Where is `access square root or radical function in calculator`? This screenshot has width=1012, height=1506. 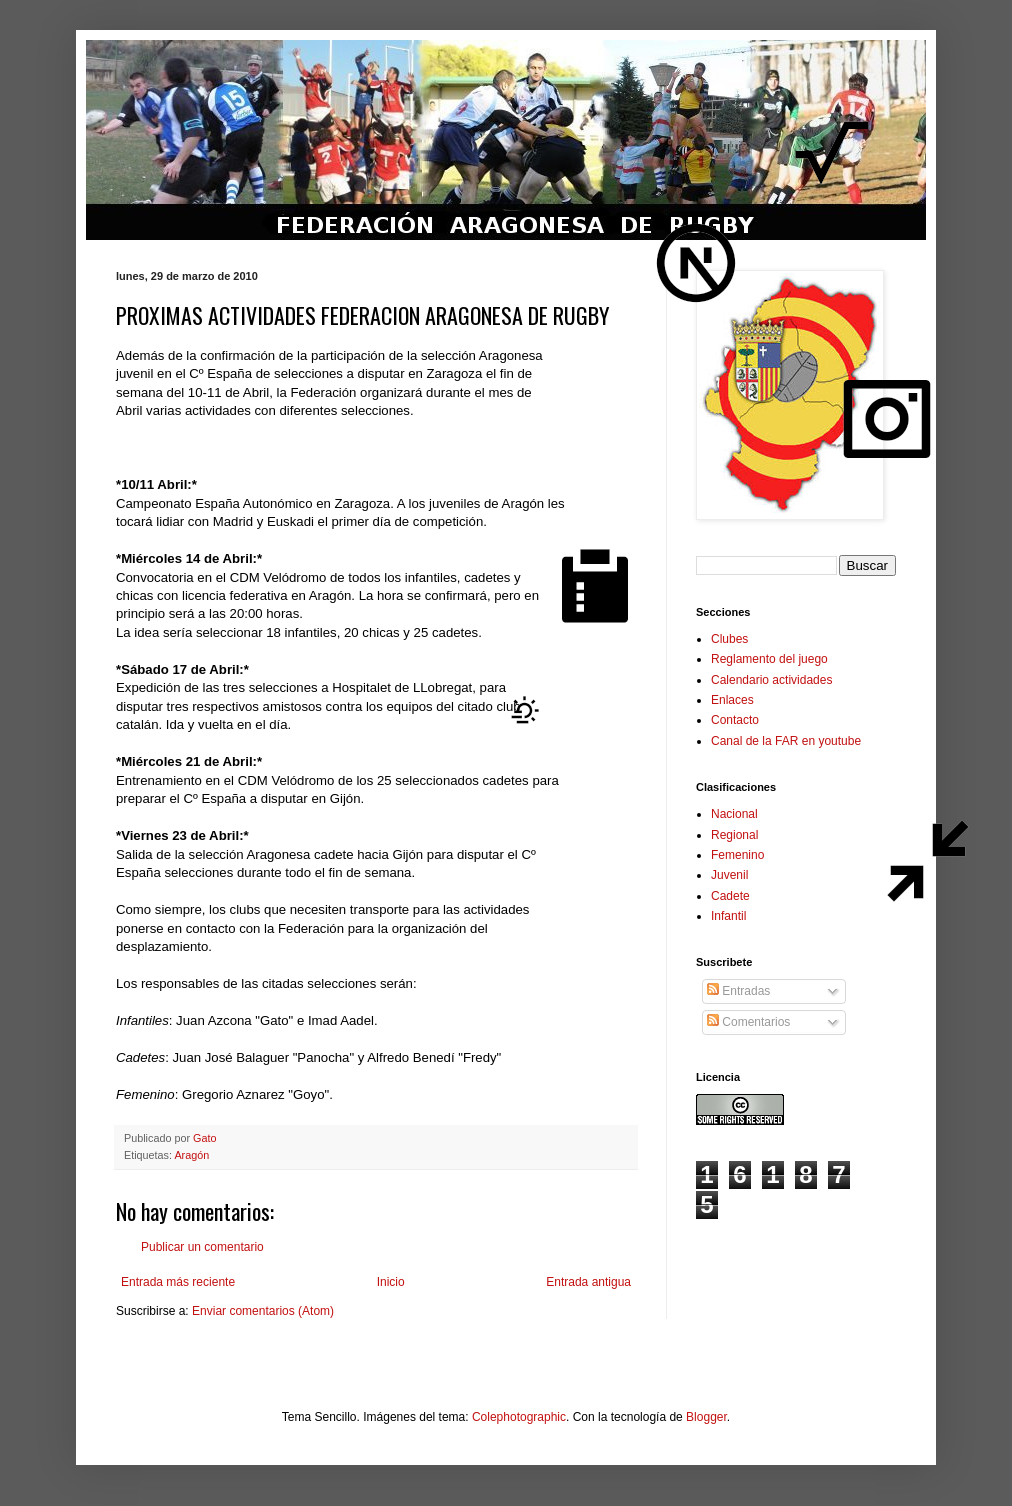 access square root or radical function in calculator is located at coordinates (832, 151).